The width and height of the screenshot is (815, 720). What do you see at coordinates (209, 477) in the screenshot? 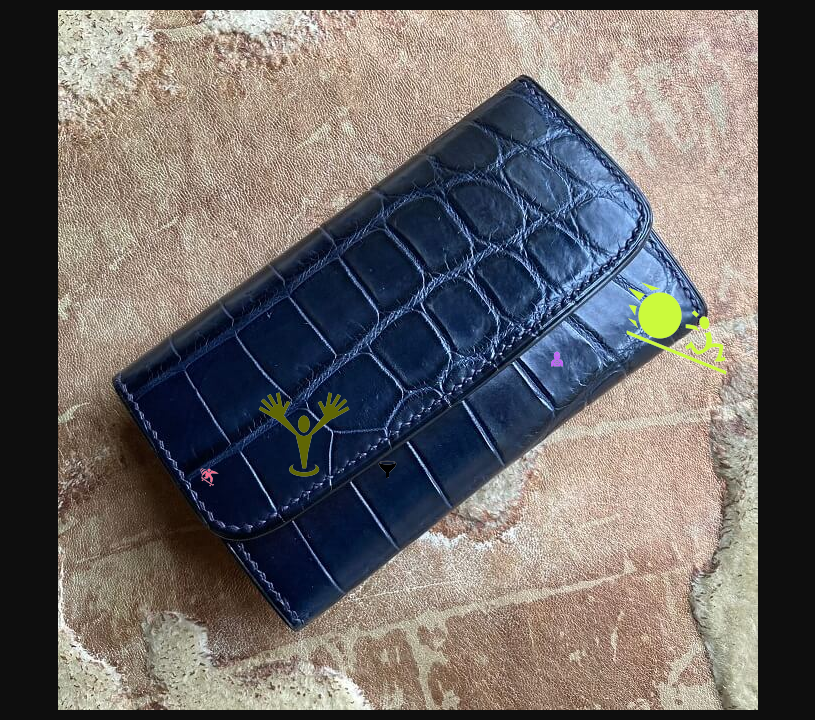
I see `access skateboarding games or activities` at bounding box center [209, 477].